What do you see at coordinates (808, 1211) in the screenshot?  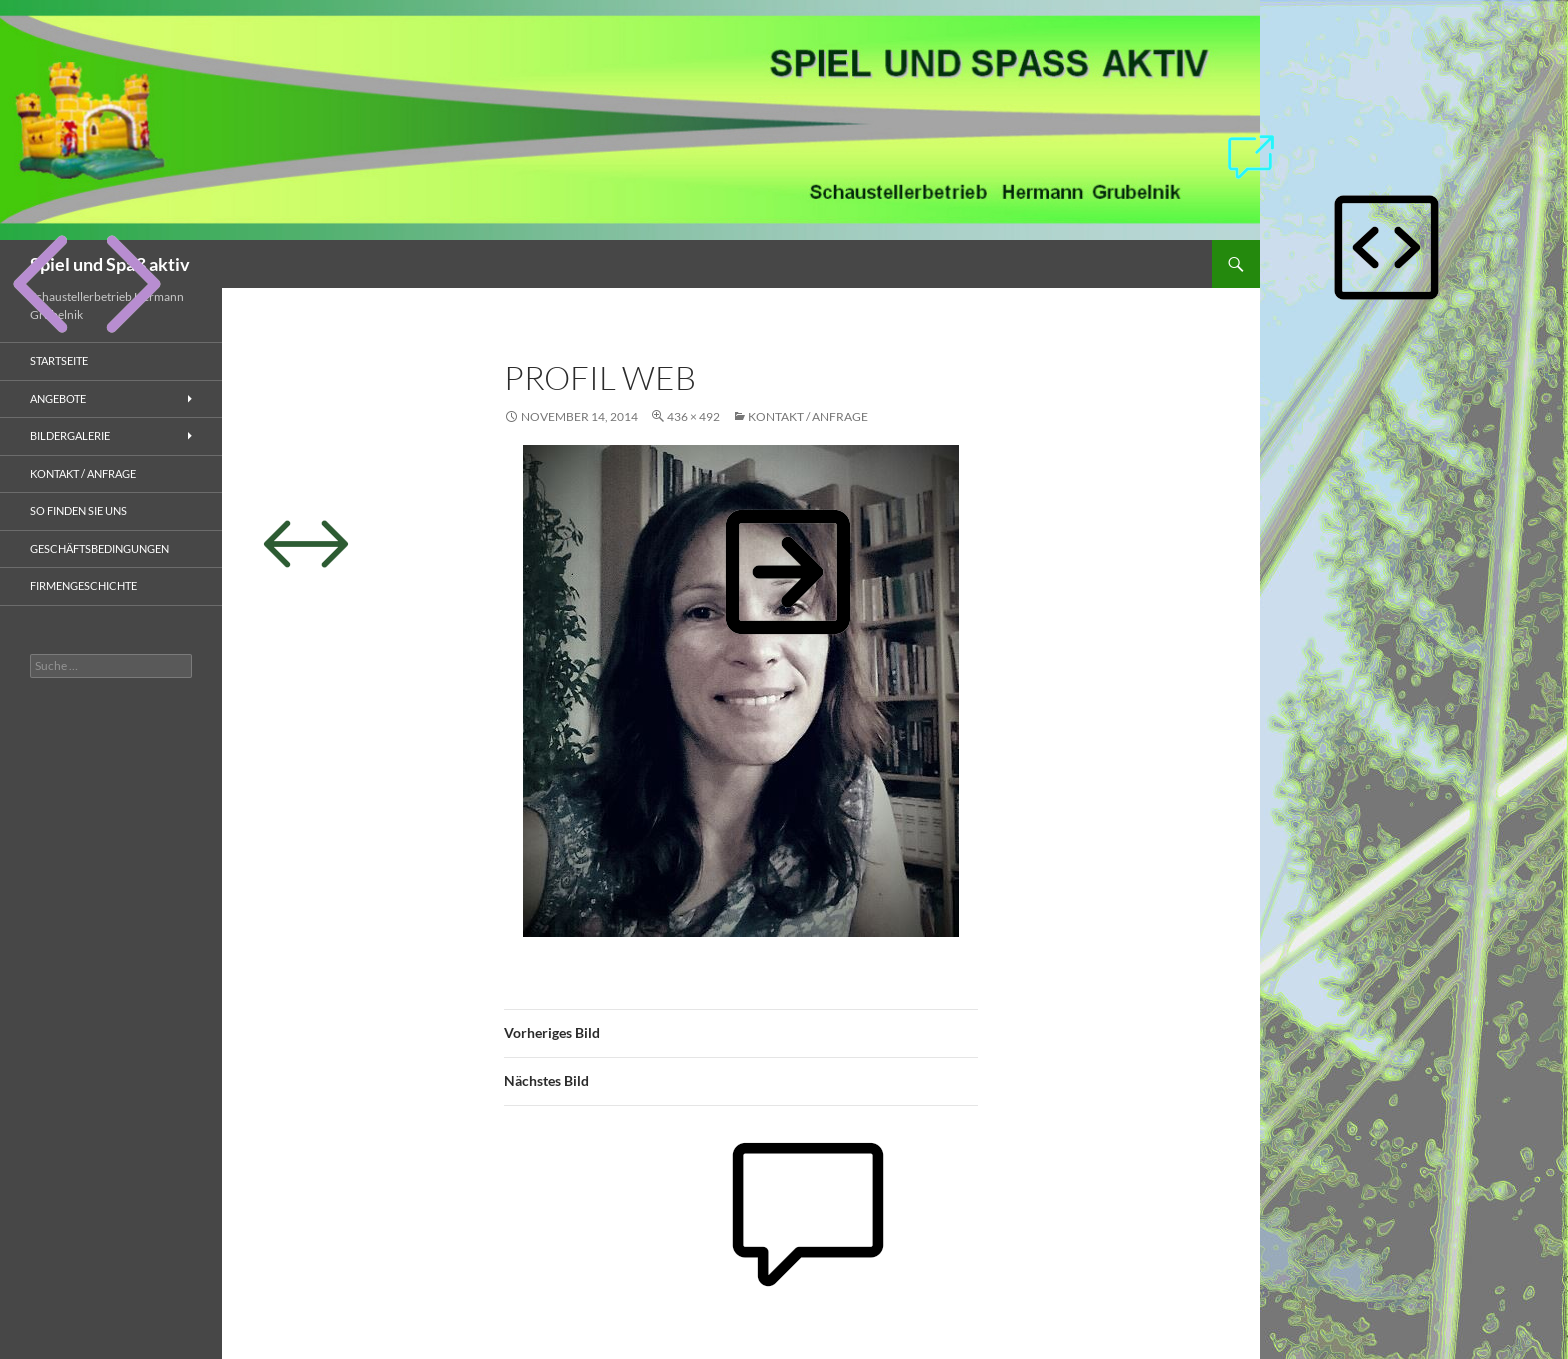 I see `leave a comment` at bounding box center [808, 1211].